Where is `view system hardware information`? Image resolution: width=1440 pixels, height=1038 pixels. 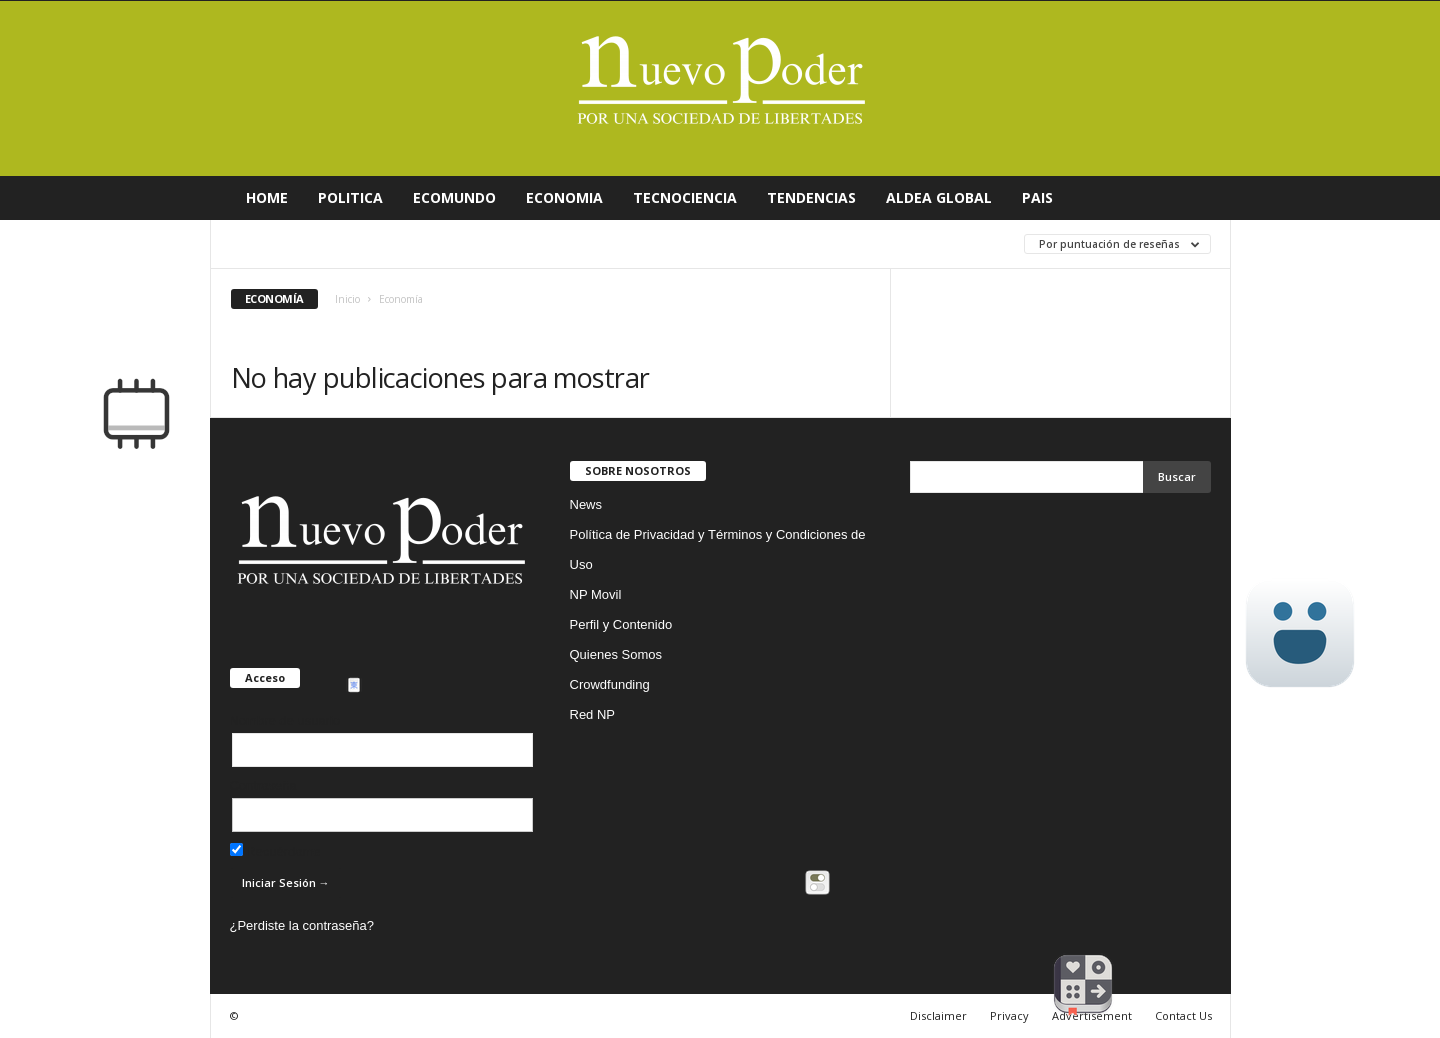
view system hardware information is located at coordinates (136, 411).